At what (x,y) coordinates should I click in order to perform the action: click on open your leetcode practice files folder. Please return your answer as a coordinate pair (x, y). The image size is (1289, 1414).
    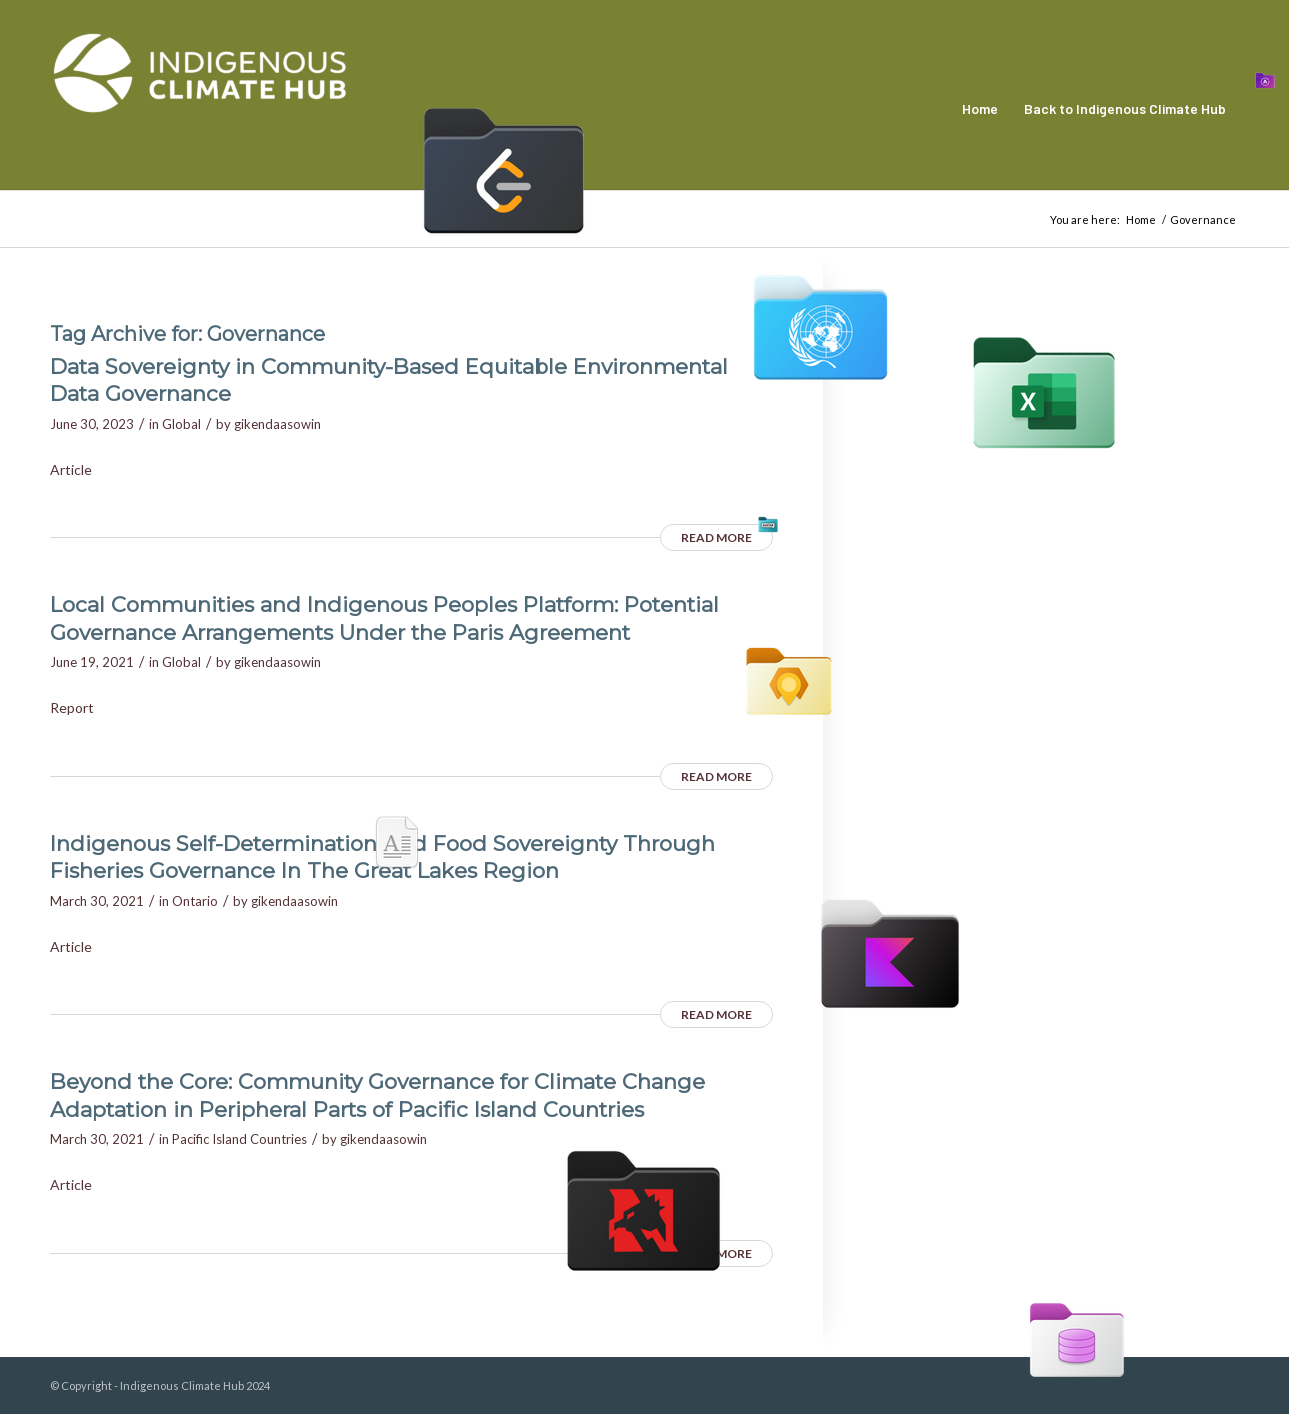
    Looking at the image, I should click on (503, 175).